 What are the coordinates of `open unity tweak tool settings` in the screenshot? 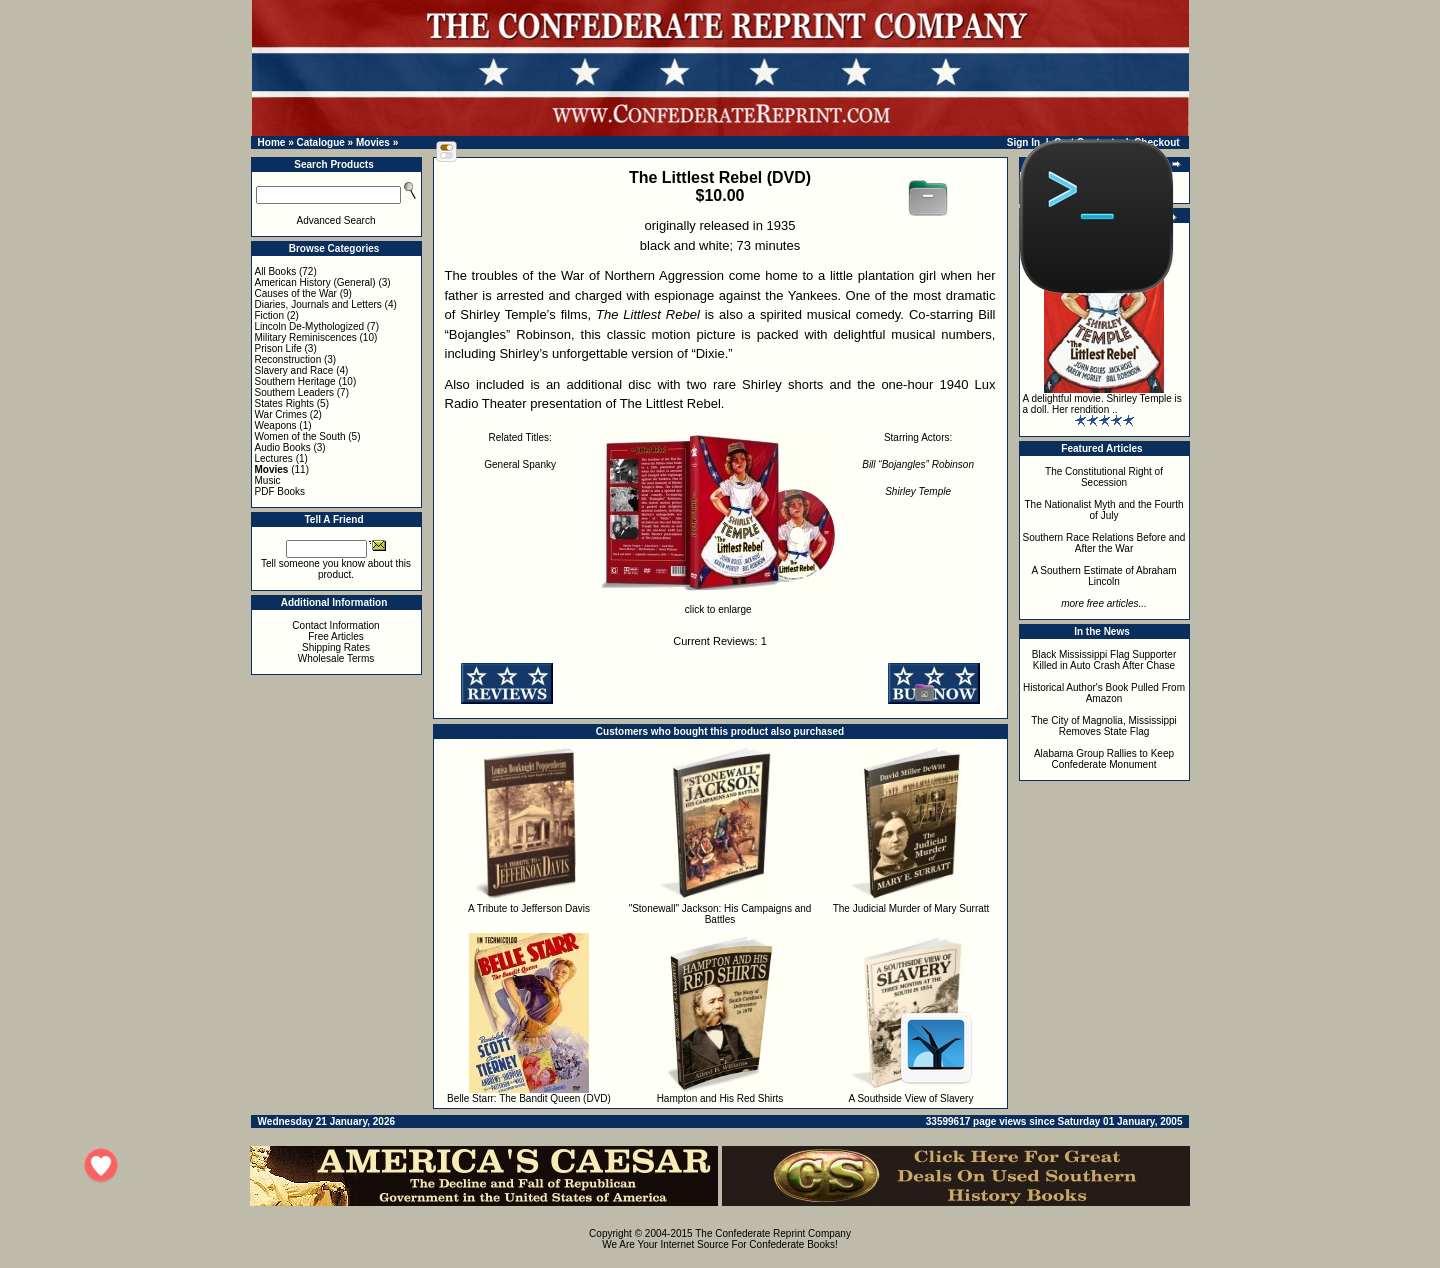 It's located at (446, 151).